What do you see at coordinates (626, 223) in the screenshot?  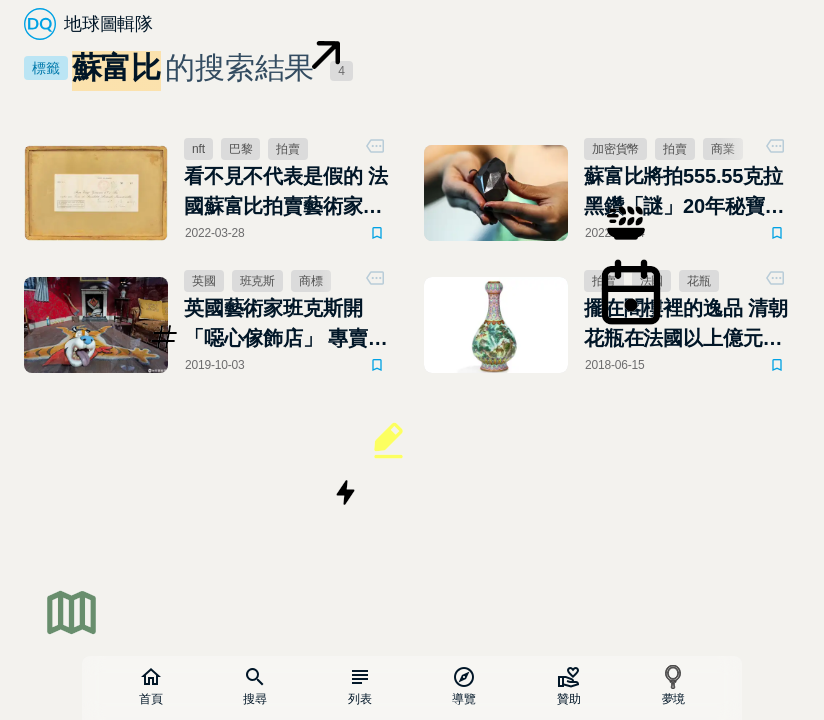 I see `view grain or wheat-based food options` at bounding box center [626, 223].